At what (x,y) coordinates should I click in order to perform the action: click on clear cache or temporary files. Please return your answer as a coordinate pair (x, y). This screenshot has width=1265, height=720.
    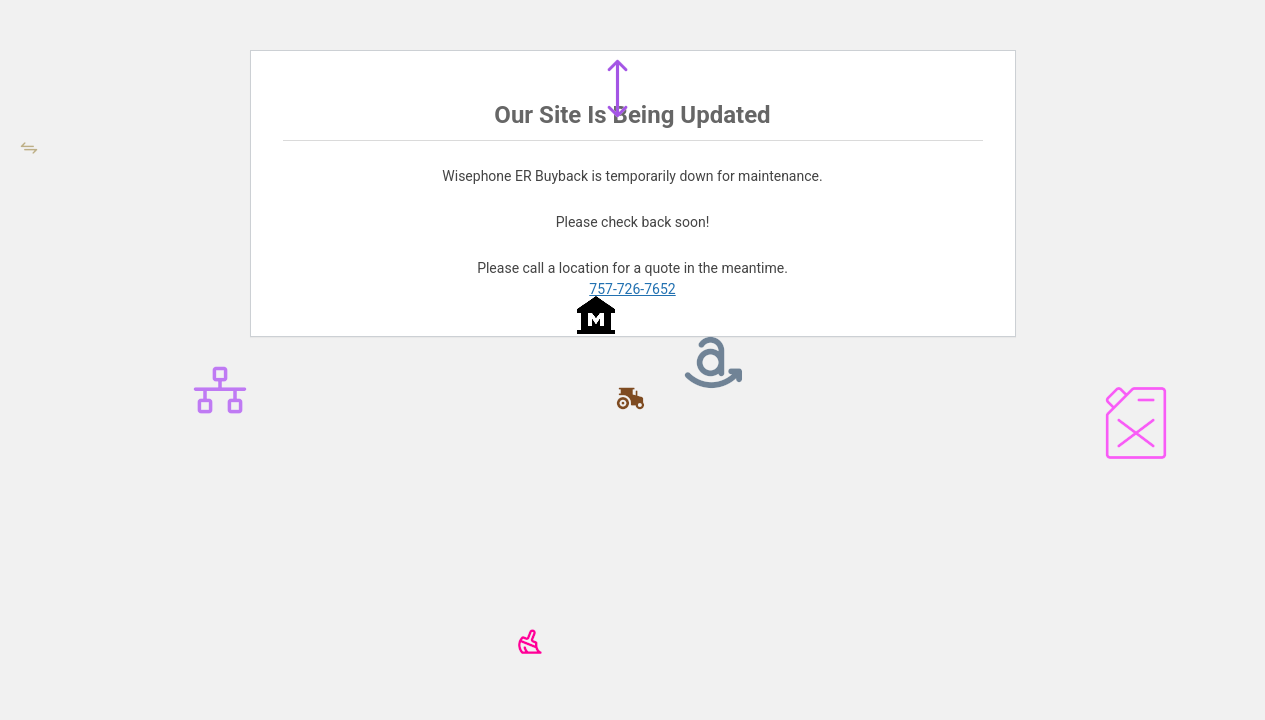
    Looking at the image, I should click on (529, 642).